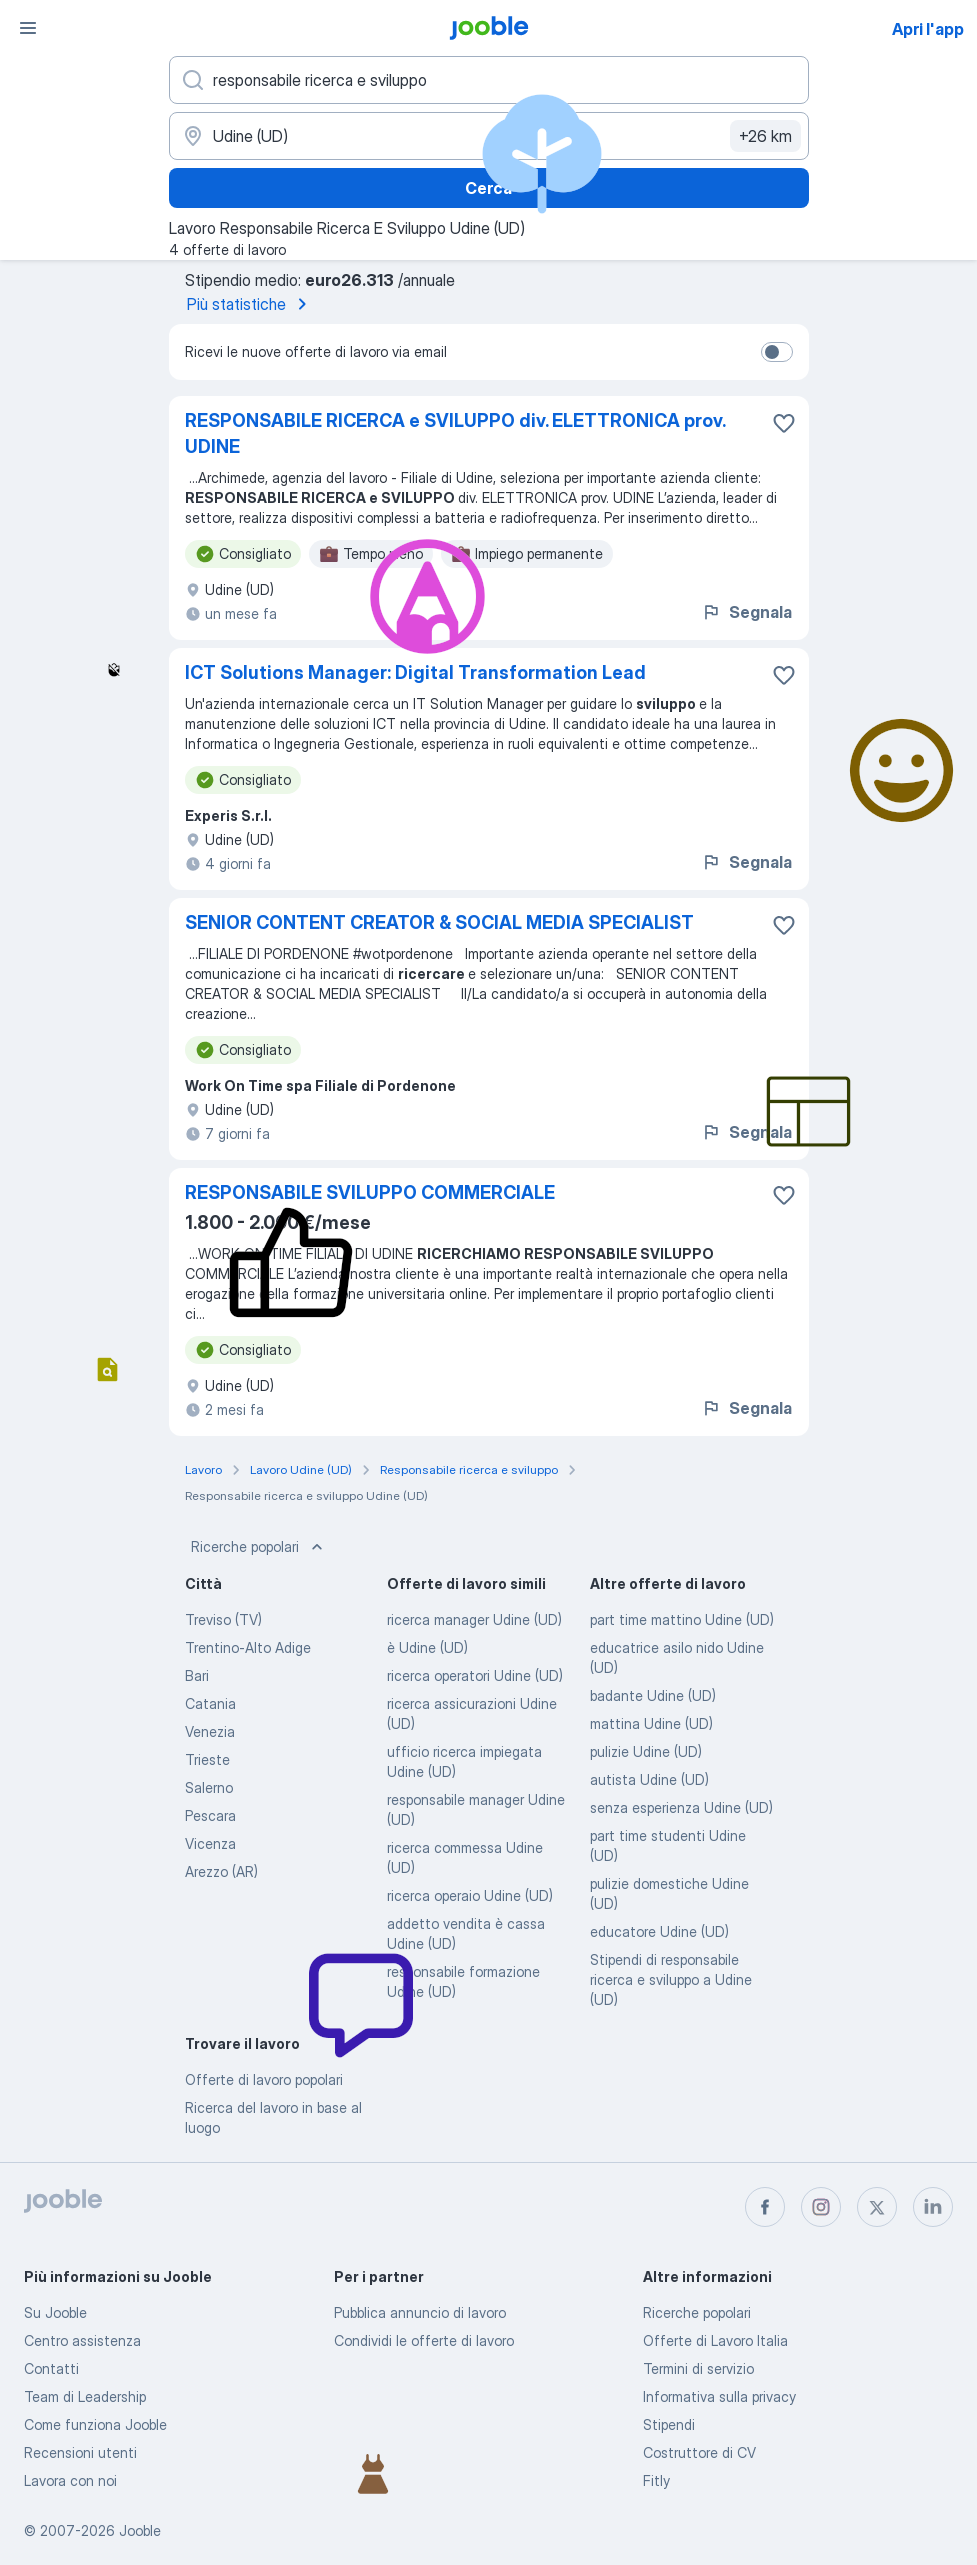 Image resolution: width=977 pixels, height=2565 pixels. What do you see at coordinates (373, 2476) in the screenshot?
I see `browse women's clothing or dresses` at bounding box center [373, 2476].